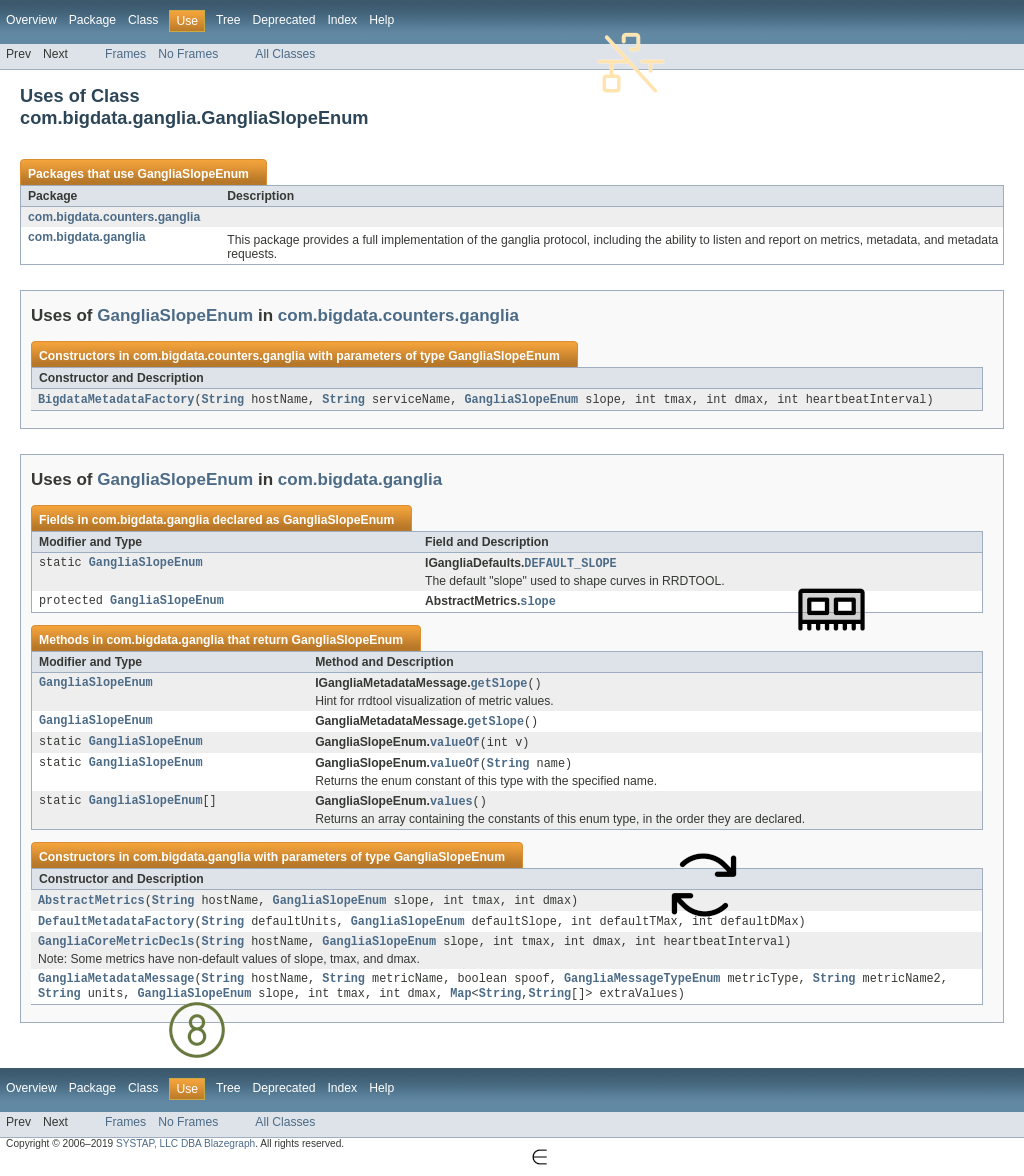  What do you see at coordinates (831, 608) in the screenshot?
I see `view system memory or RAM usage` at bounding box center [831, 608].